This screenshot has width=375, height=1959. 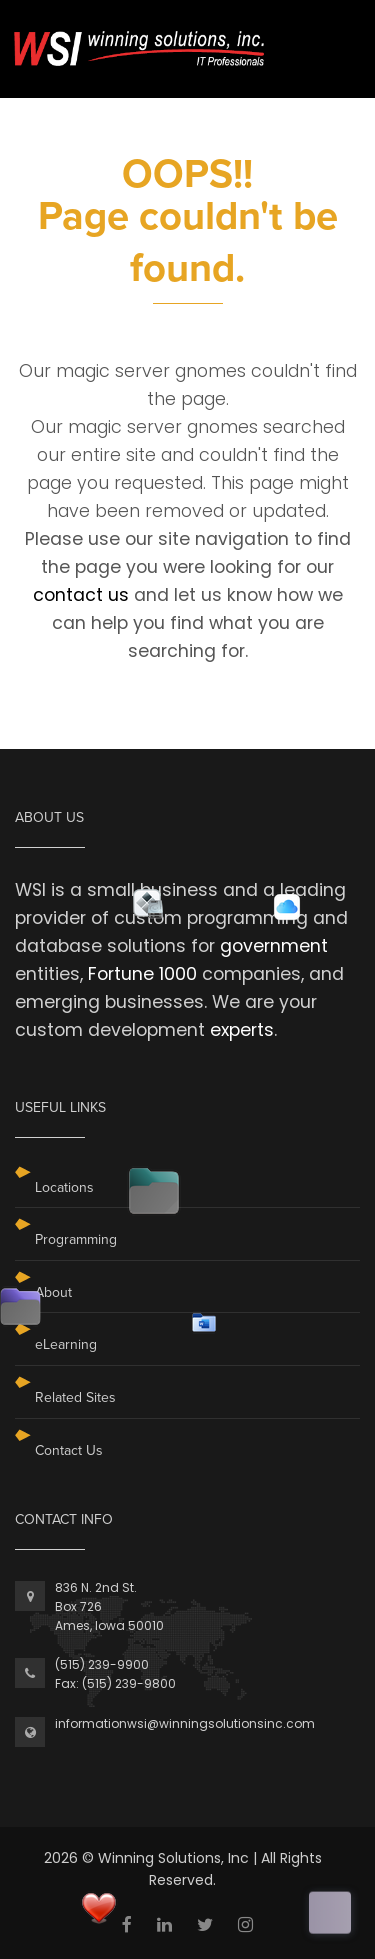 I want to click on drop files here to add to folder, so click(x=20, y=1306).